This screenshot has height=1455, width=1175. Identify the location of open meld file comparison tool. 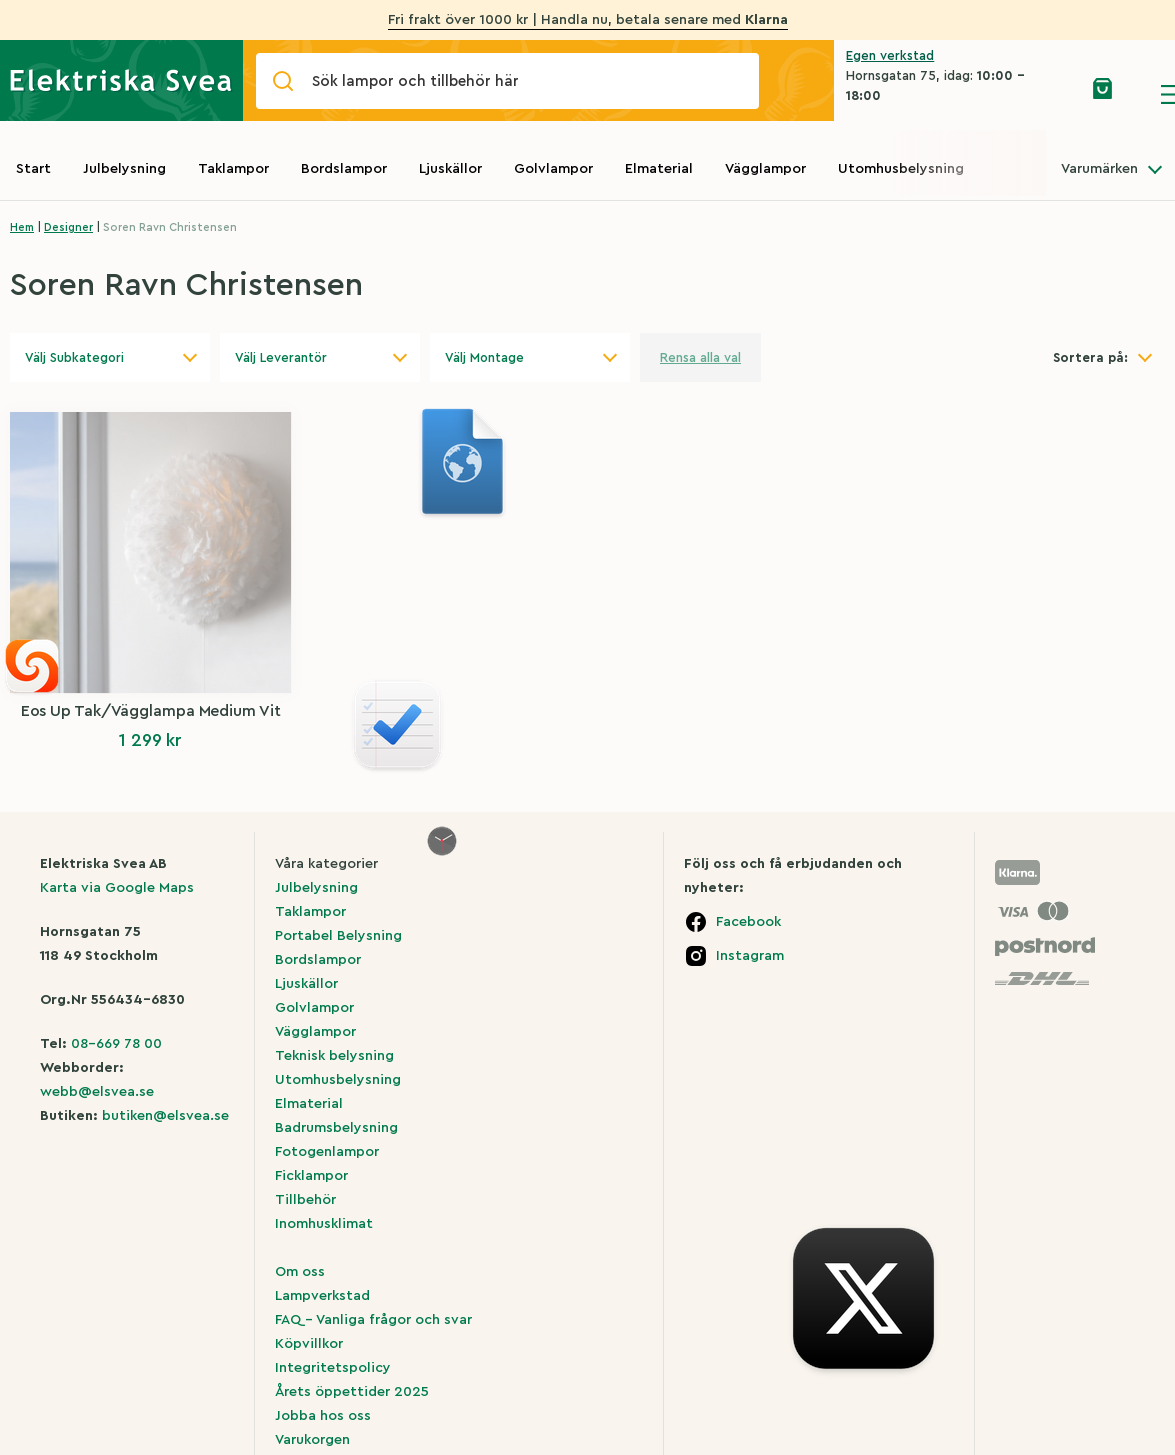
(32, 666).